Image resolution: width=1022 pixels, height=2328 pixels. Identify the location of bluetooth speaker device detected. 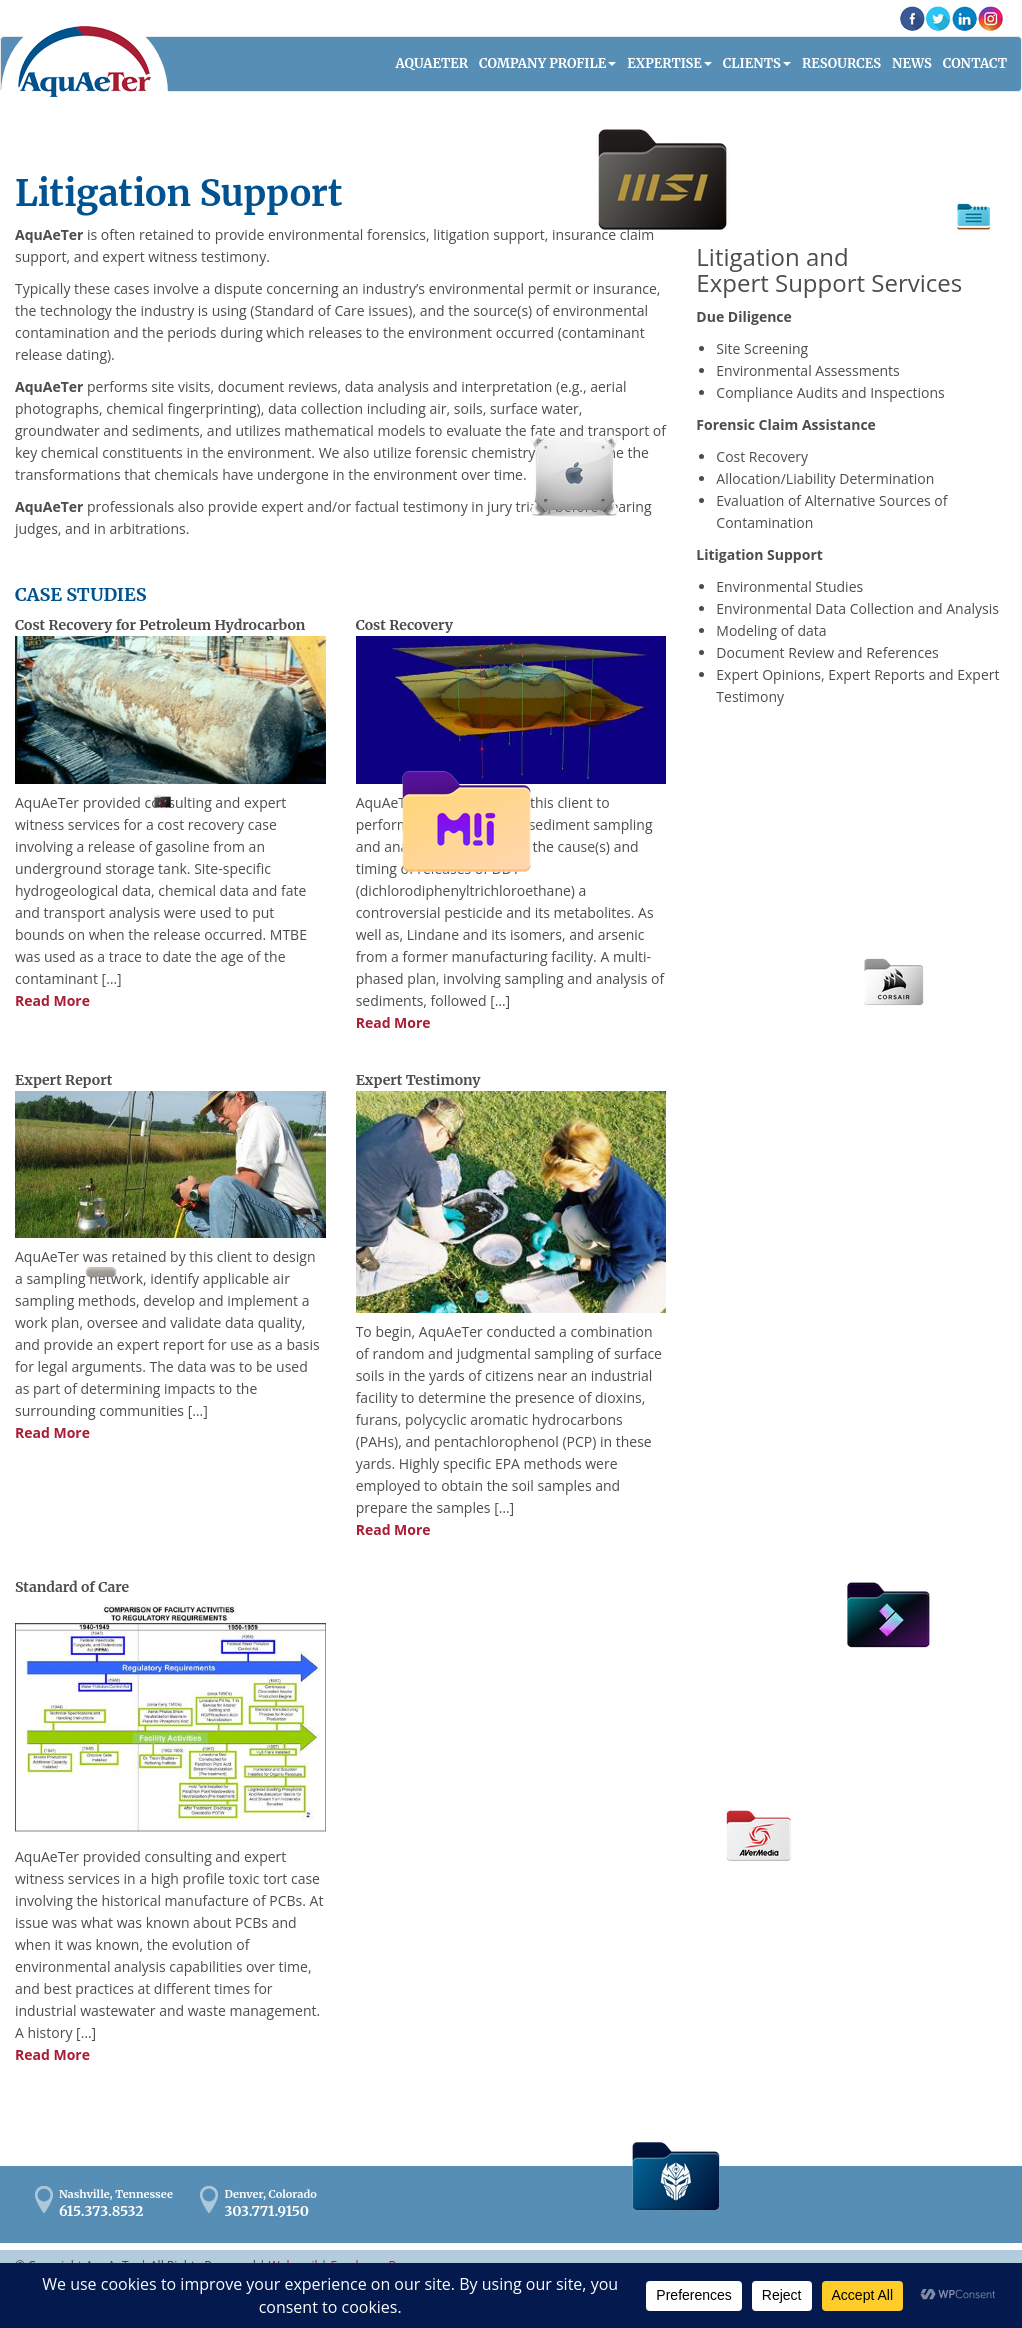
(101, 1272).